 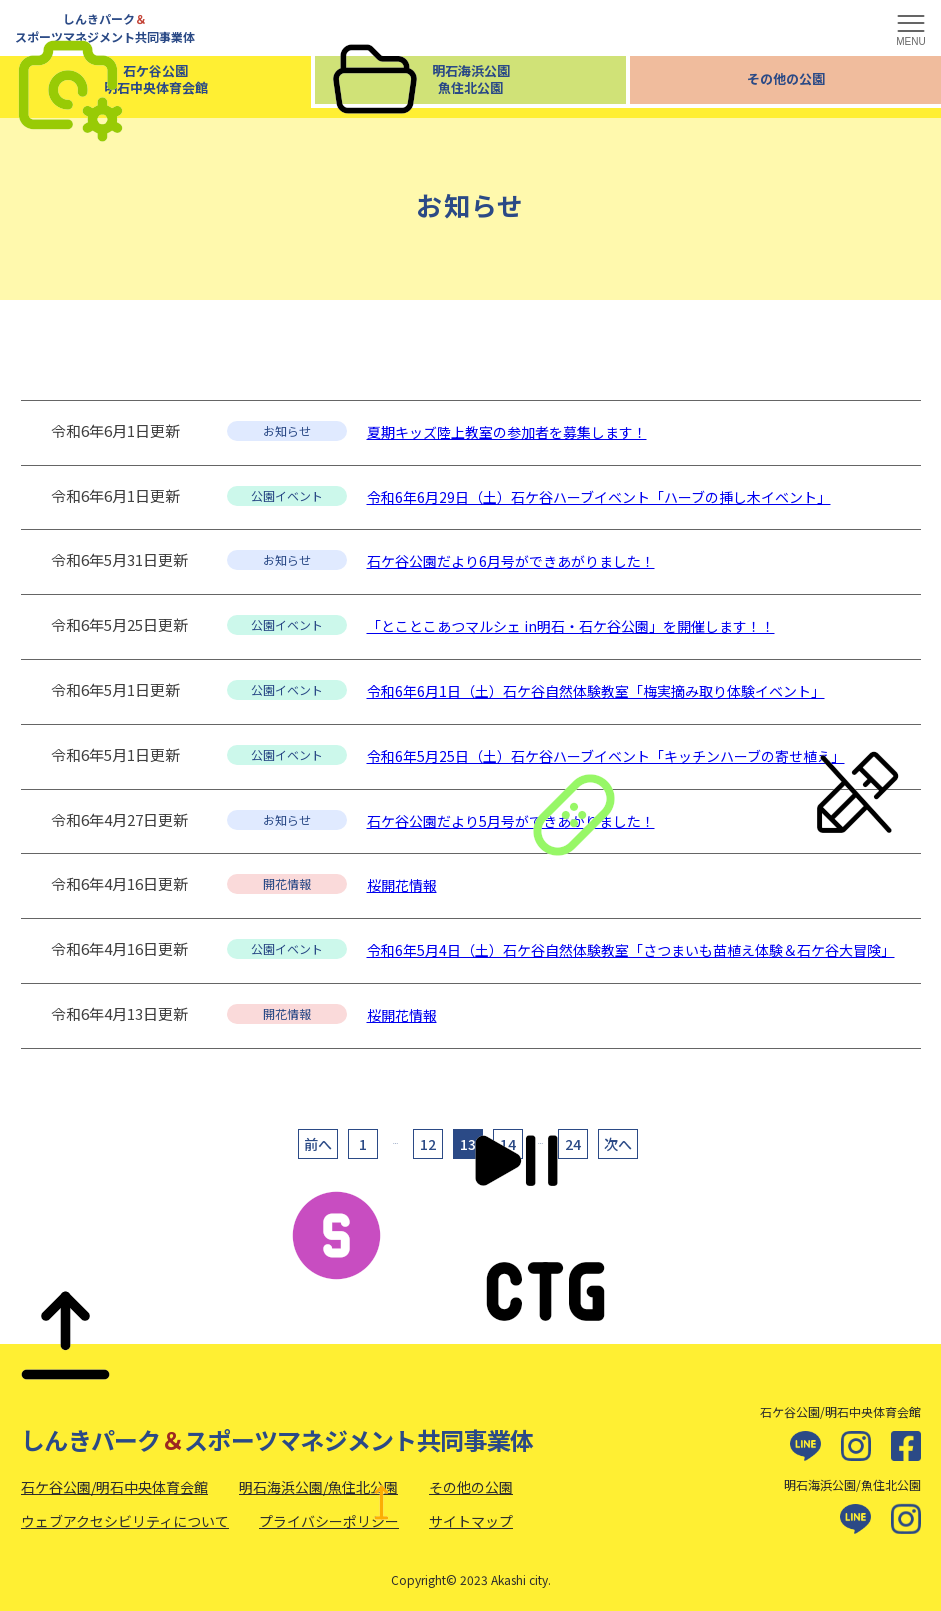 I want to click on access health or medical settings, so click(x=574, y=815).